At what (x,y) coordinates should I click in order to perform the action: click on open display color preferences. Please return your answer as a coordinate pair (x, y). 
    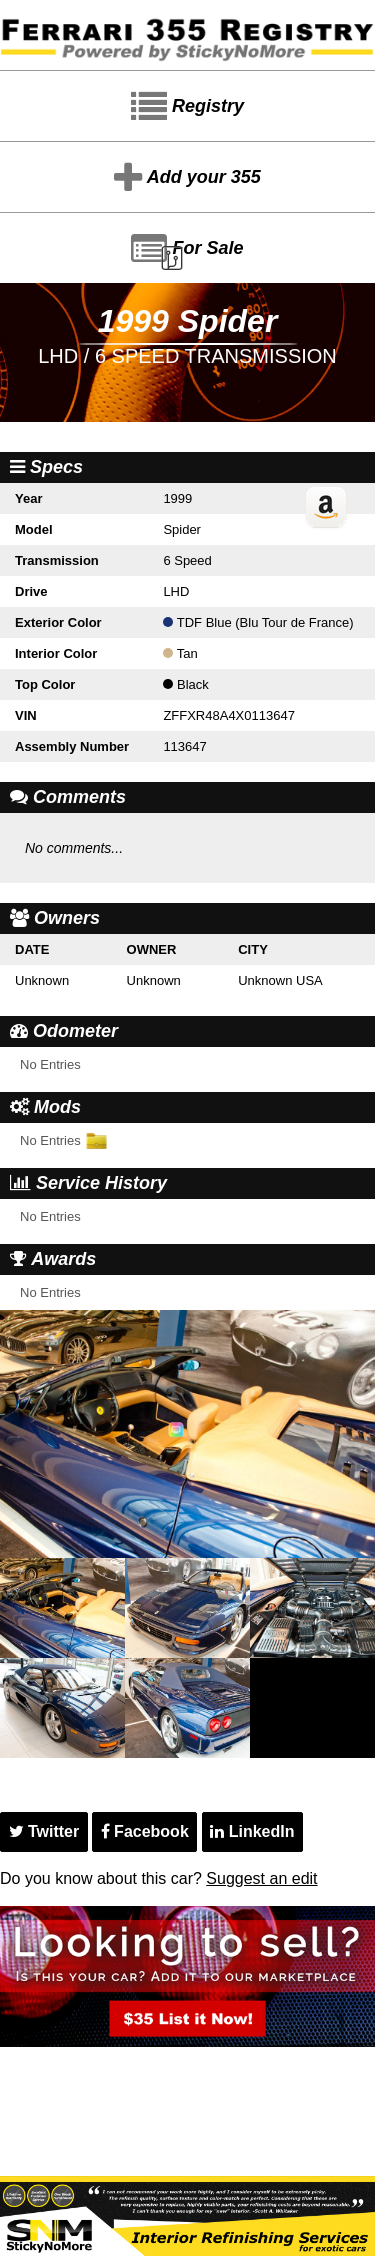
    Looking at the image, I should click on (176, 1430).